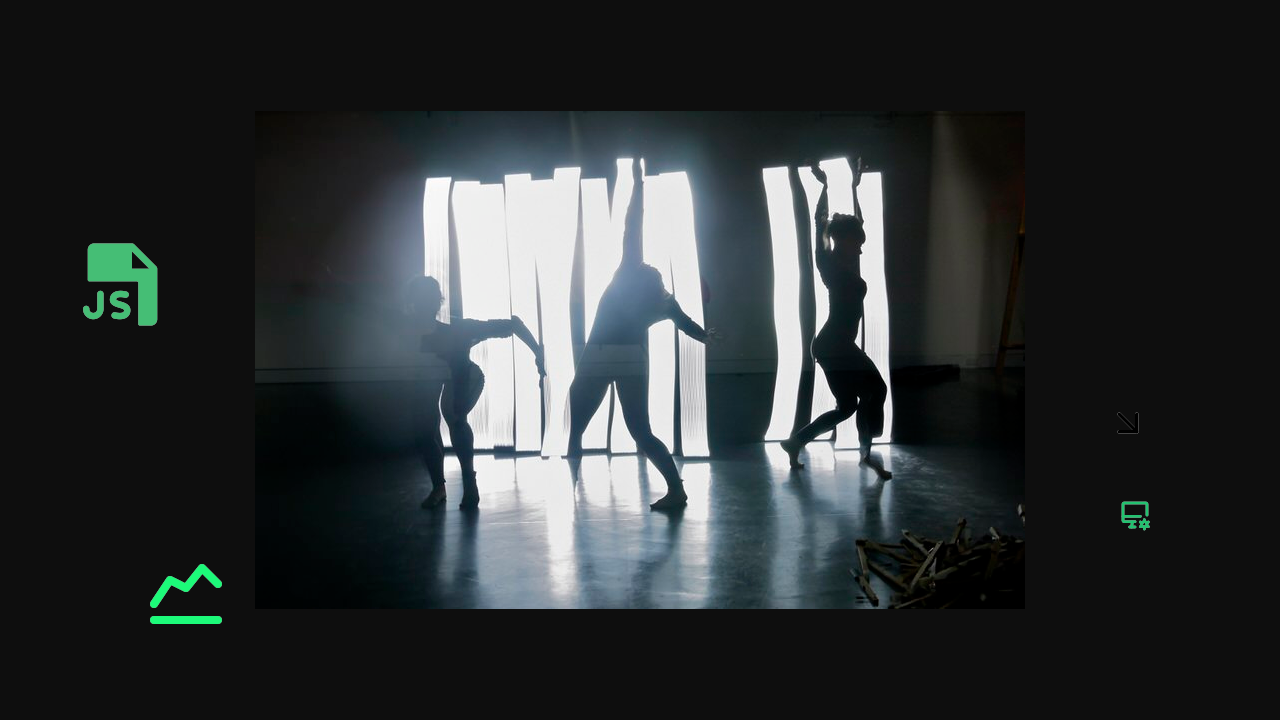 This screenshot has width=1280, height=720. What do you see at coordinates (1128, 423) in the screenshot?
I see `navigate to the next item diagonally` at bounding box center [1128, 423].